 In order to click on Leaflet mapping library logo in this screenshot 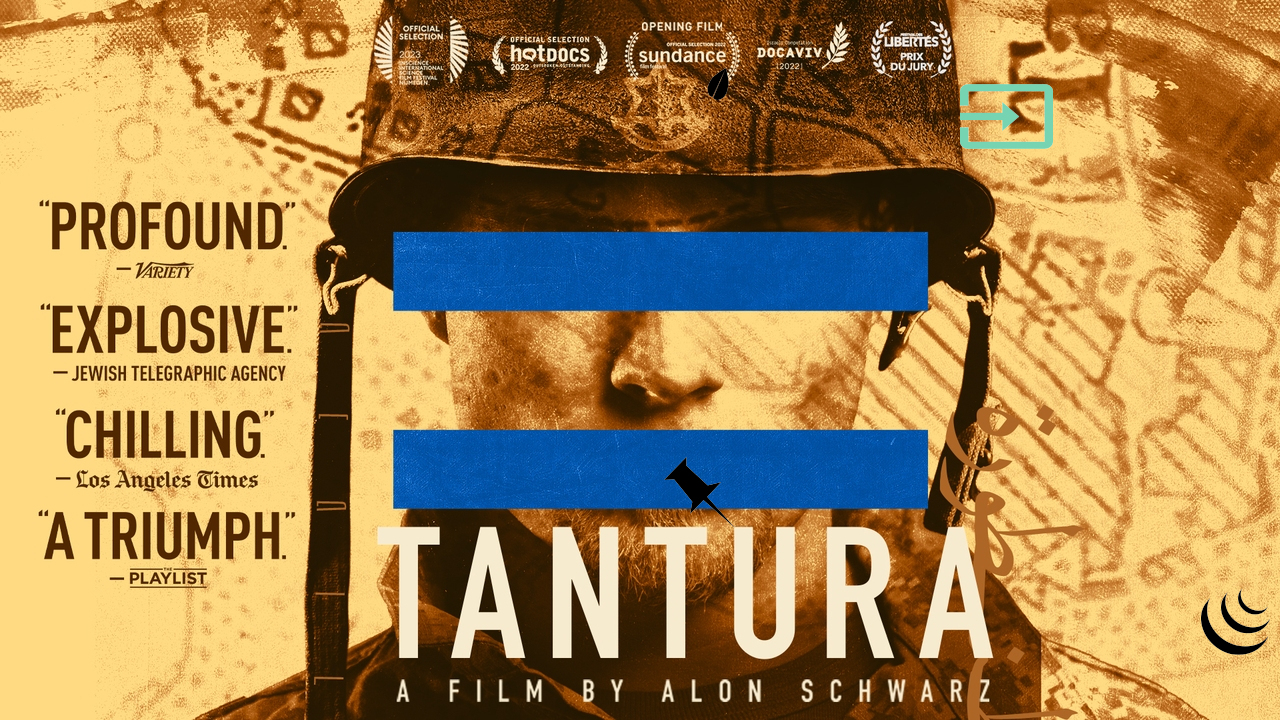, I will do `click(718, 84)`.